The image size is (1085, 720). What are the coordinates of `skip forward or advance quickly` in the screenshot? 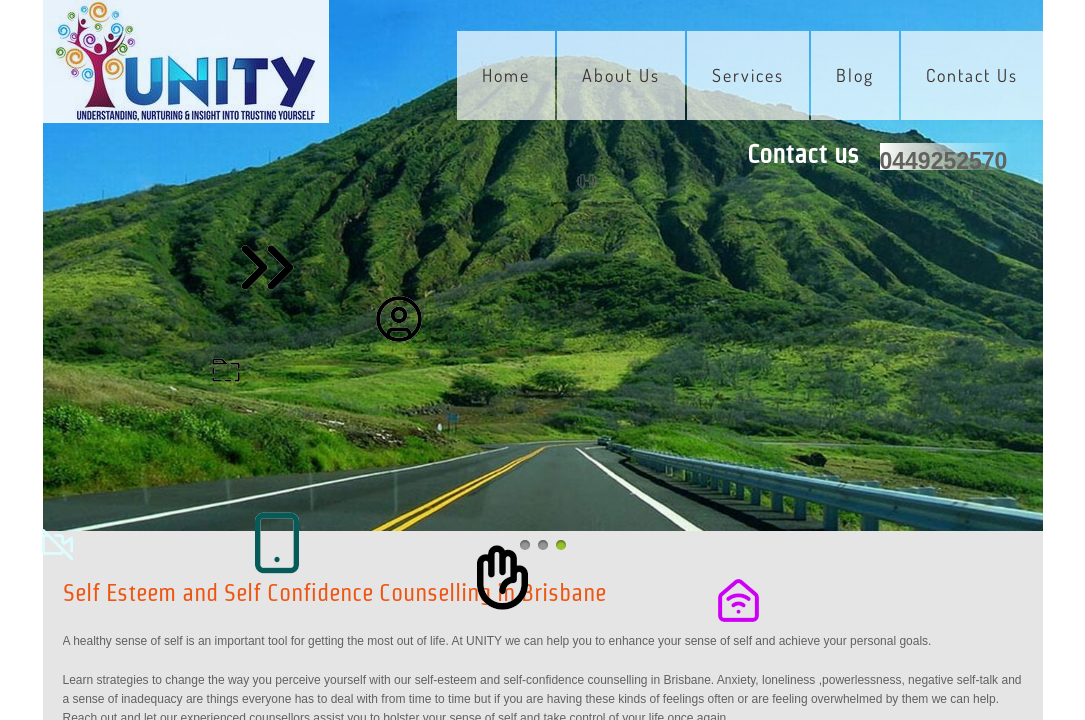 It's located at (267, 267).